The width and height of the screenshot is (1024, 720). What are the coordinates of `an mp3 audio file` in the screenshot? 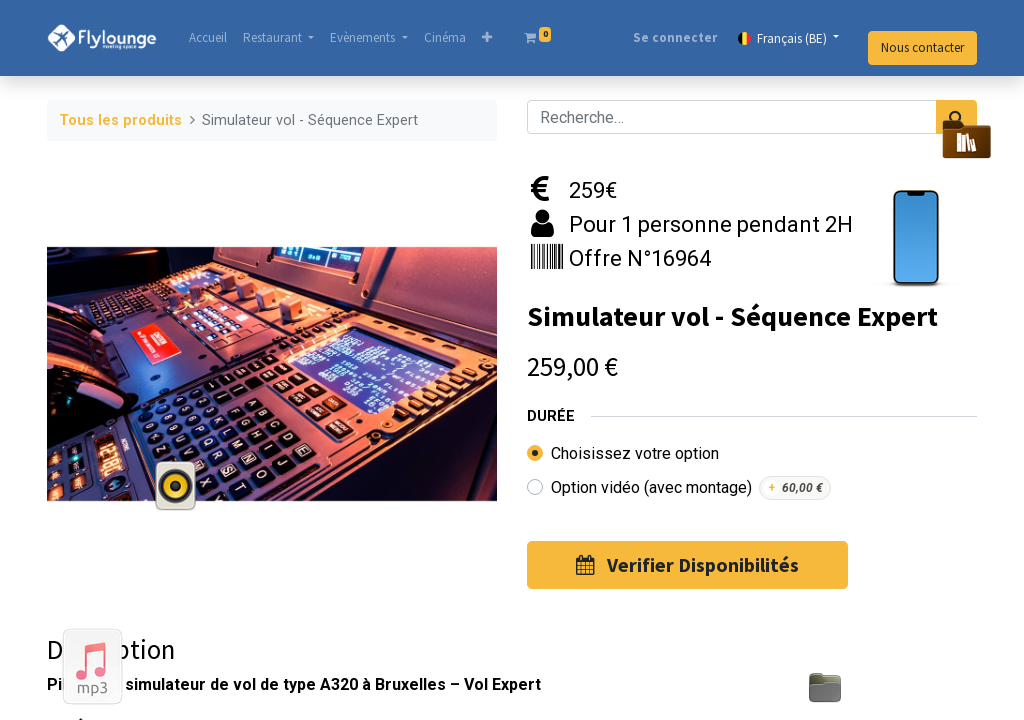 It's located at (92, 666).